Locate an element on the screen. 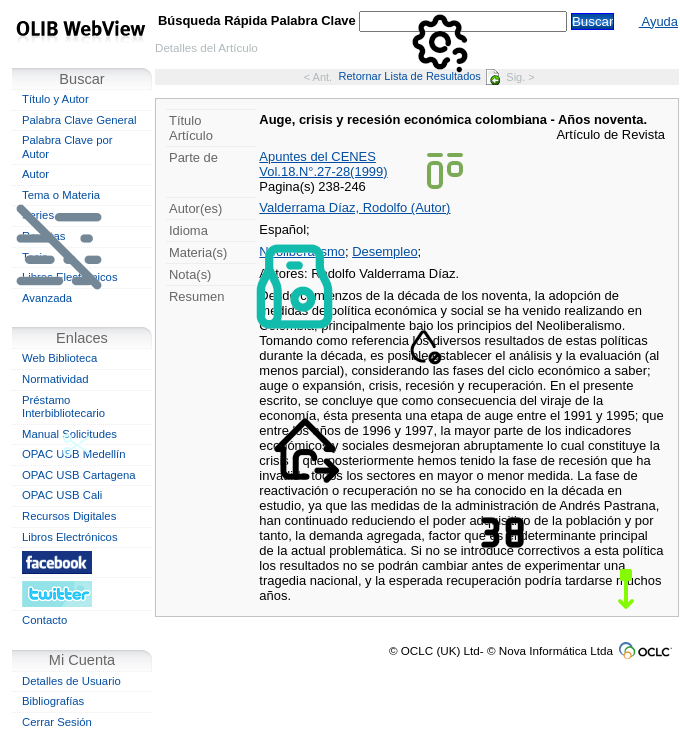 This screenshot has height=734, width=680. download or save content is located at coordinates (626, 589).